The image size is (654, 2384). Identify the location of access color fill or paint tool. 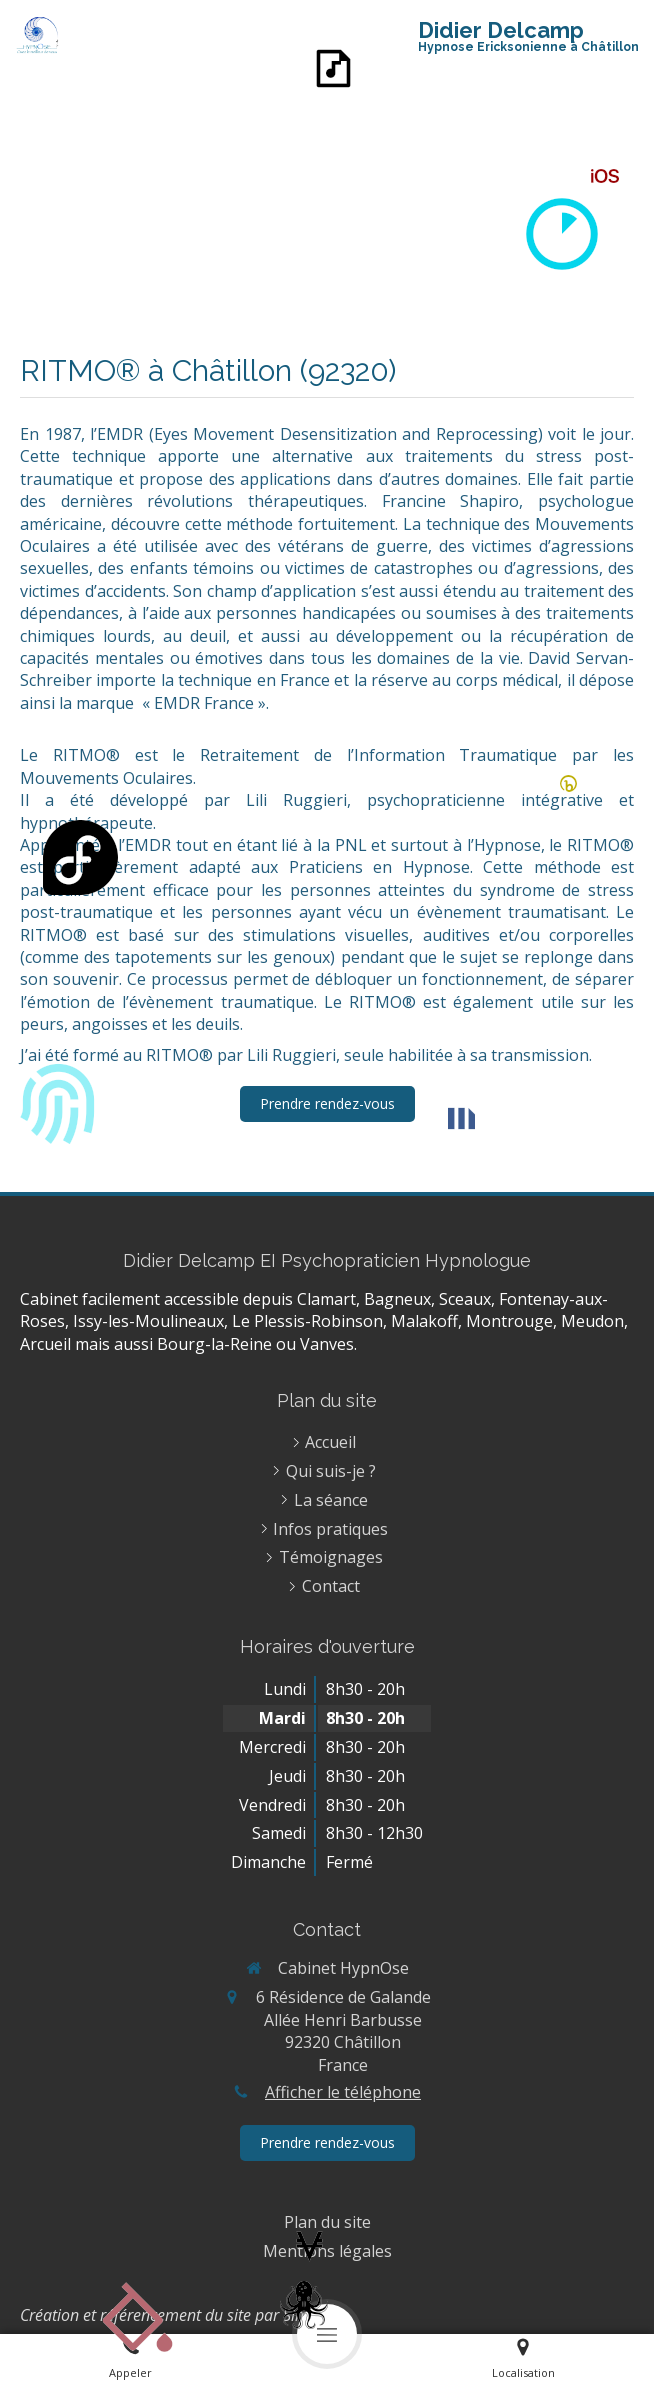
(136, 2317).